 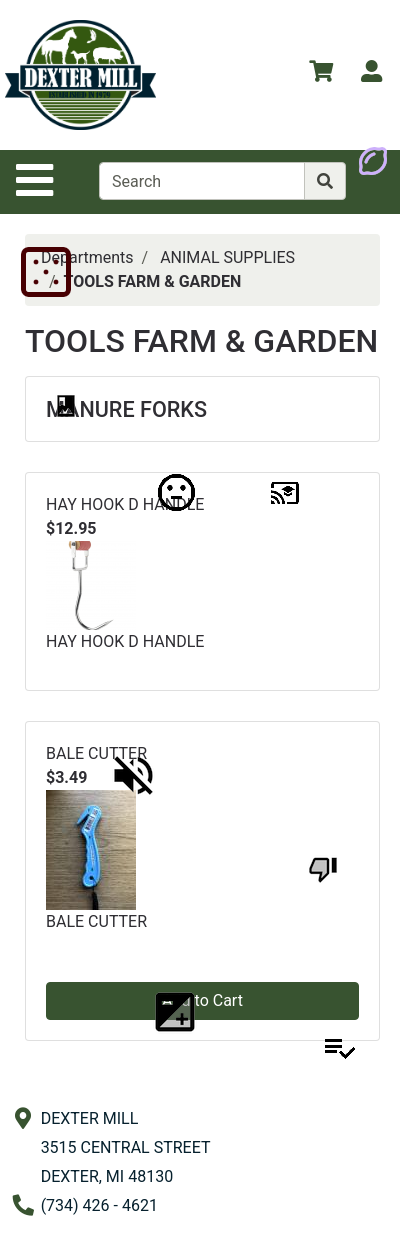 I want to click on randomize or shuffle content, so click(x=46, y=272).